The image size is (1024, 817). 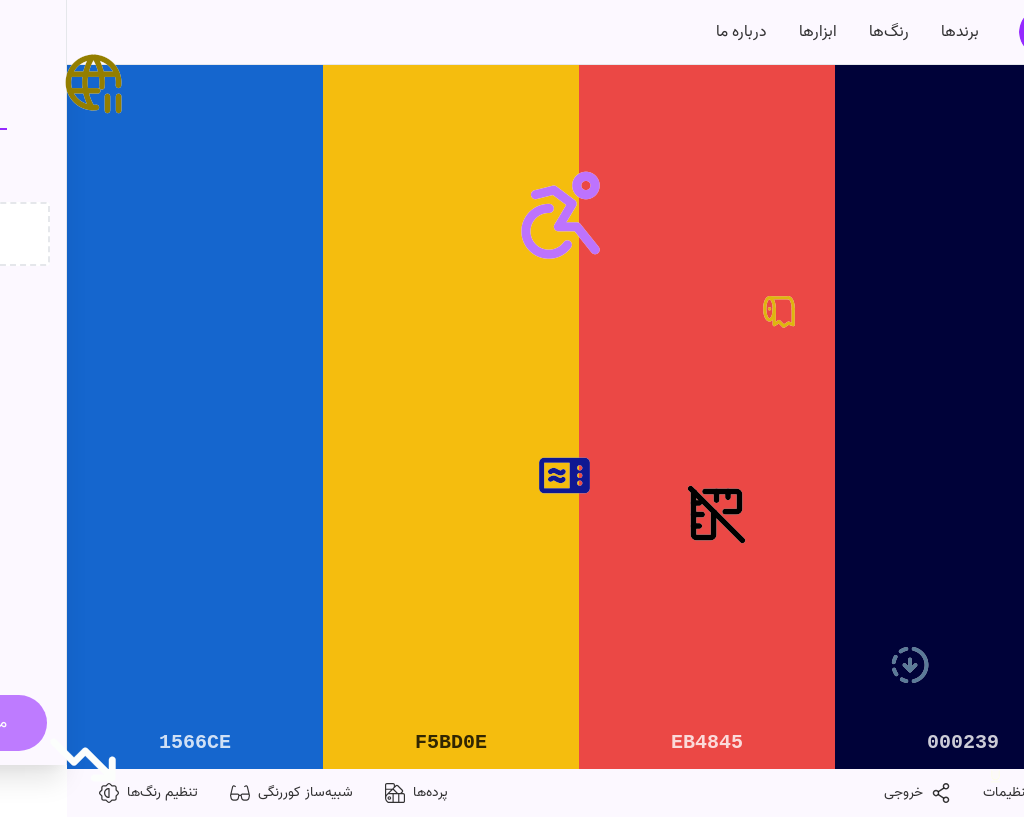 I want to click on accessibility options or settings, so click(x=563, y=213).